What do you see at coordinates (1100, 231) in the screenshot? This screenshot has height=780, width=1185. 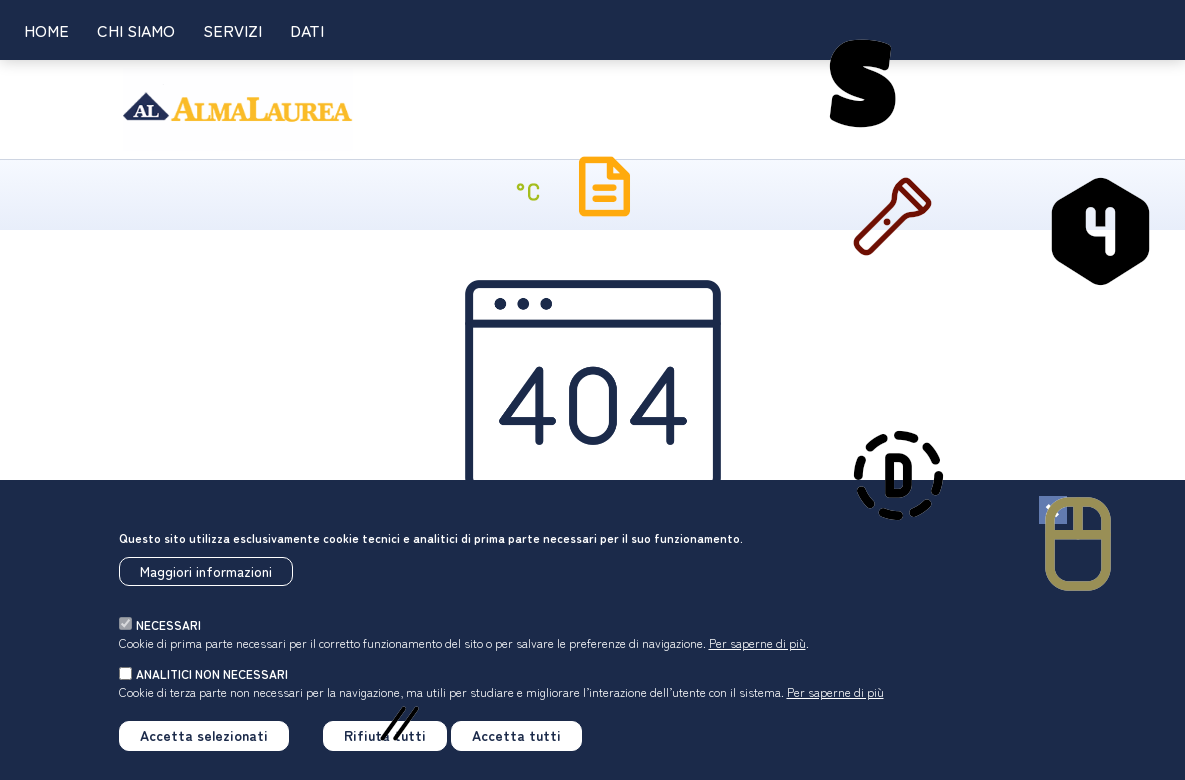 I see `step 4 in a multi-step process` at bounding box center [1100, 231].